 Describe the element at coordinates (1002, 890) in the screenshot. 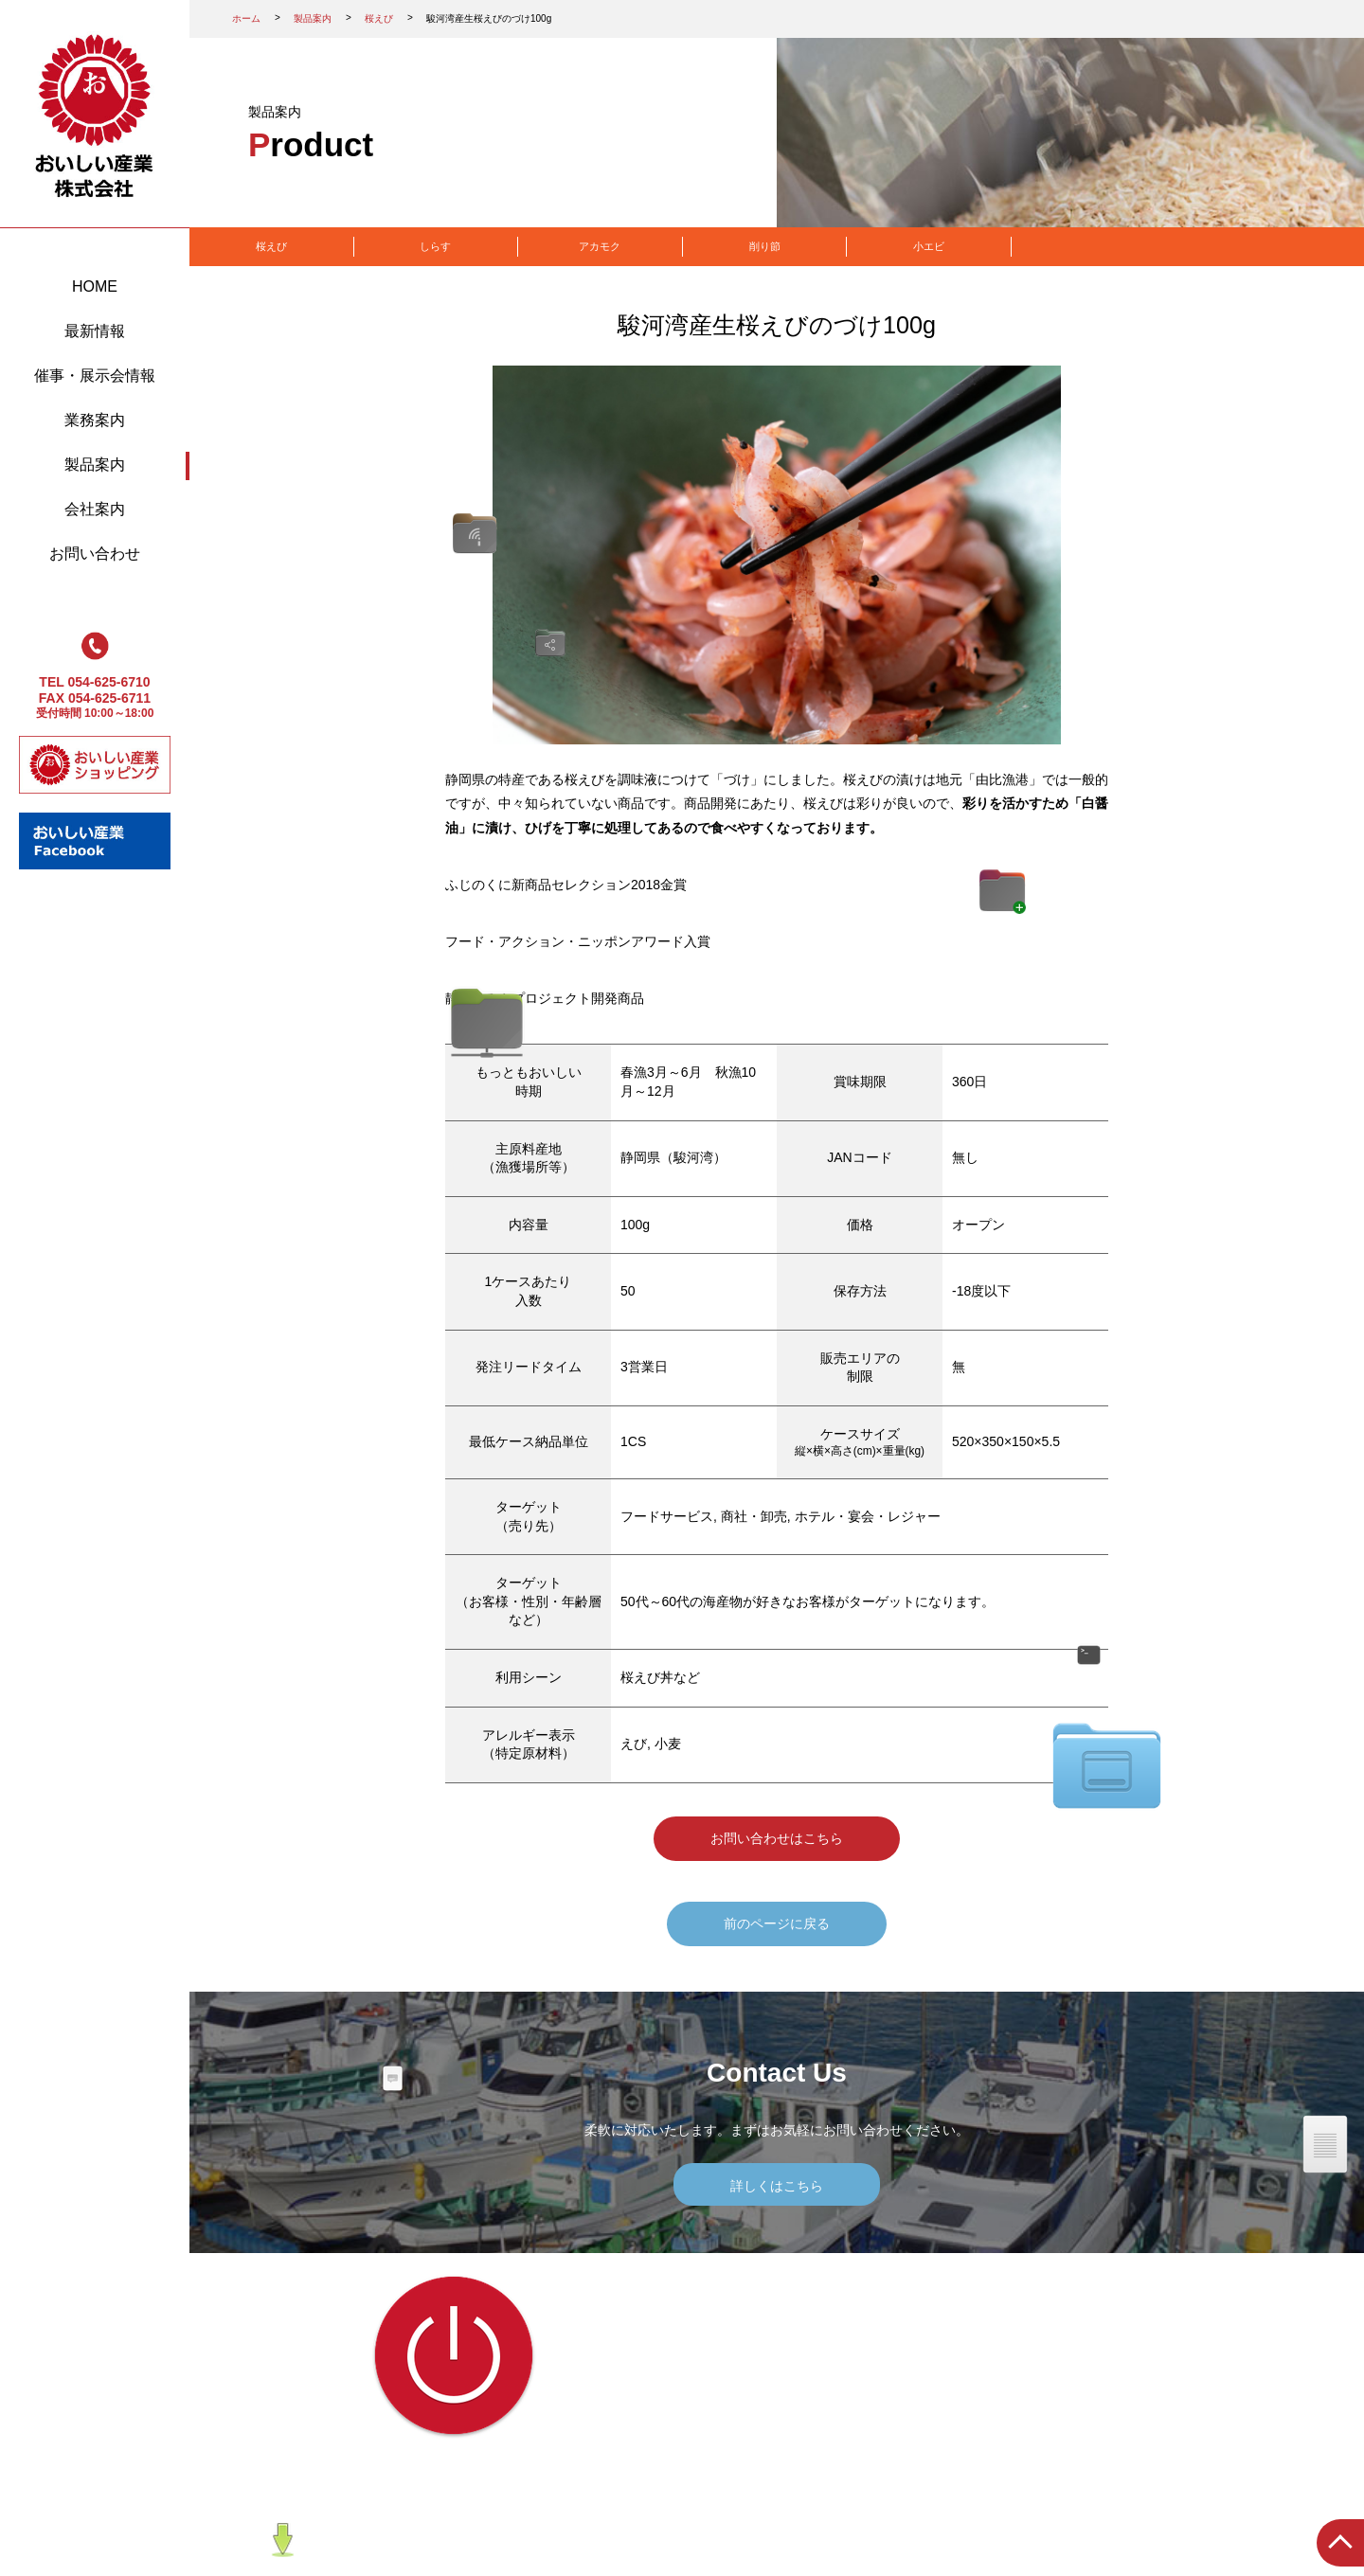

I see `create a new folder` at that location.